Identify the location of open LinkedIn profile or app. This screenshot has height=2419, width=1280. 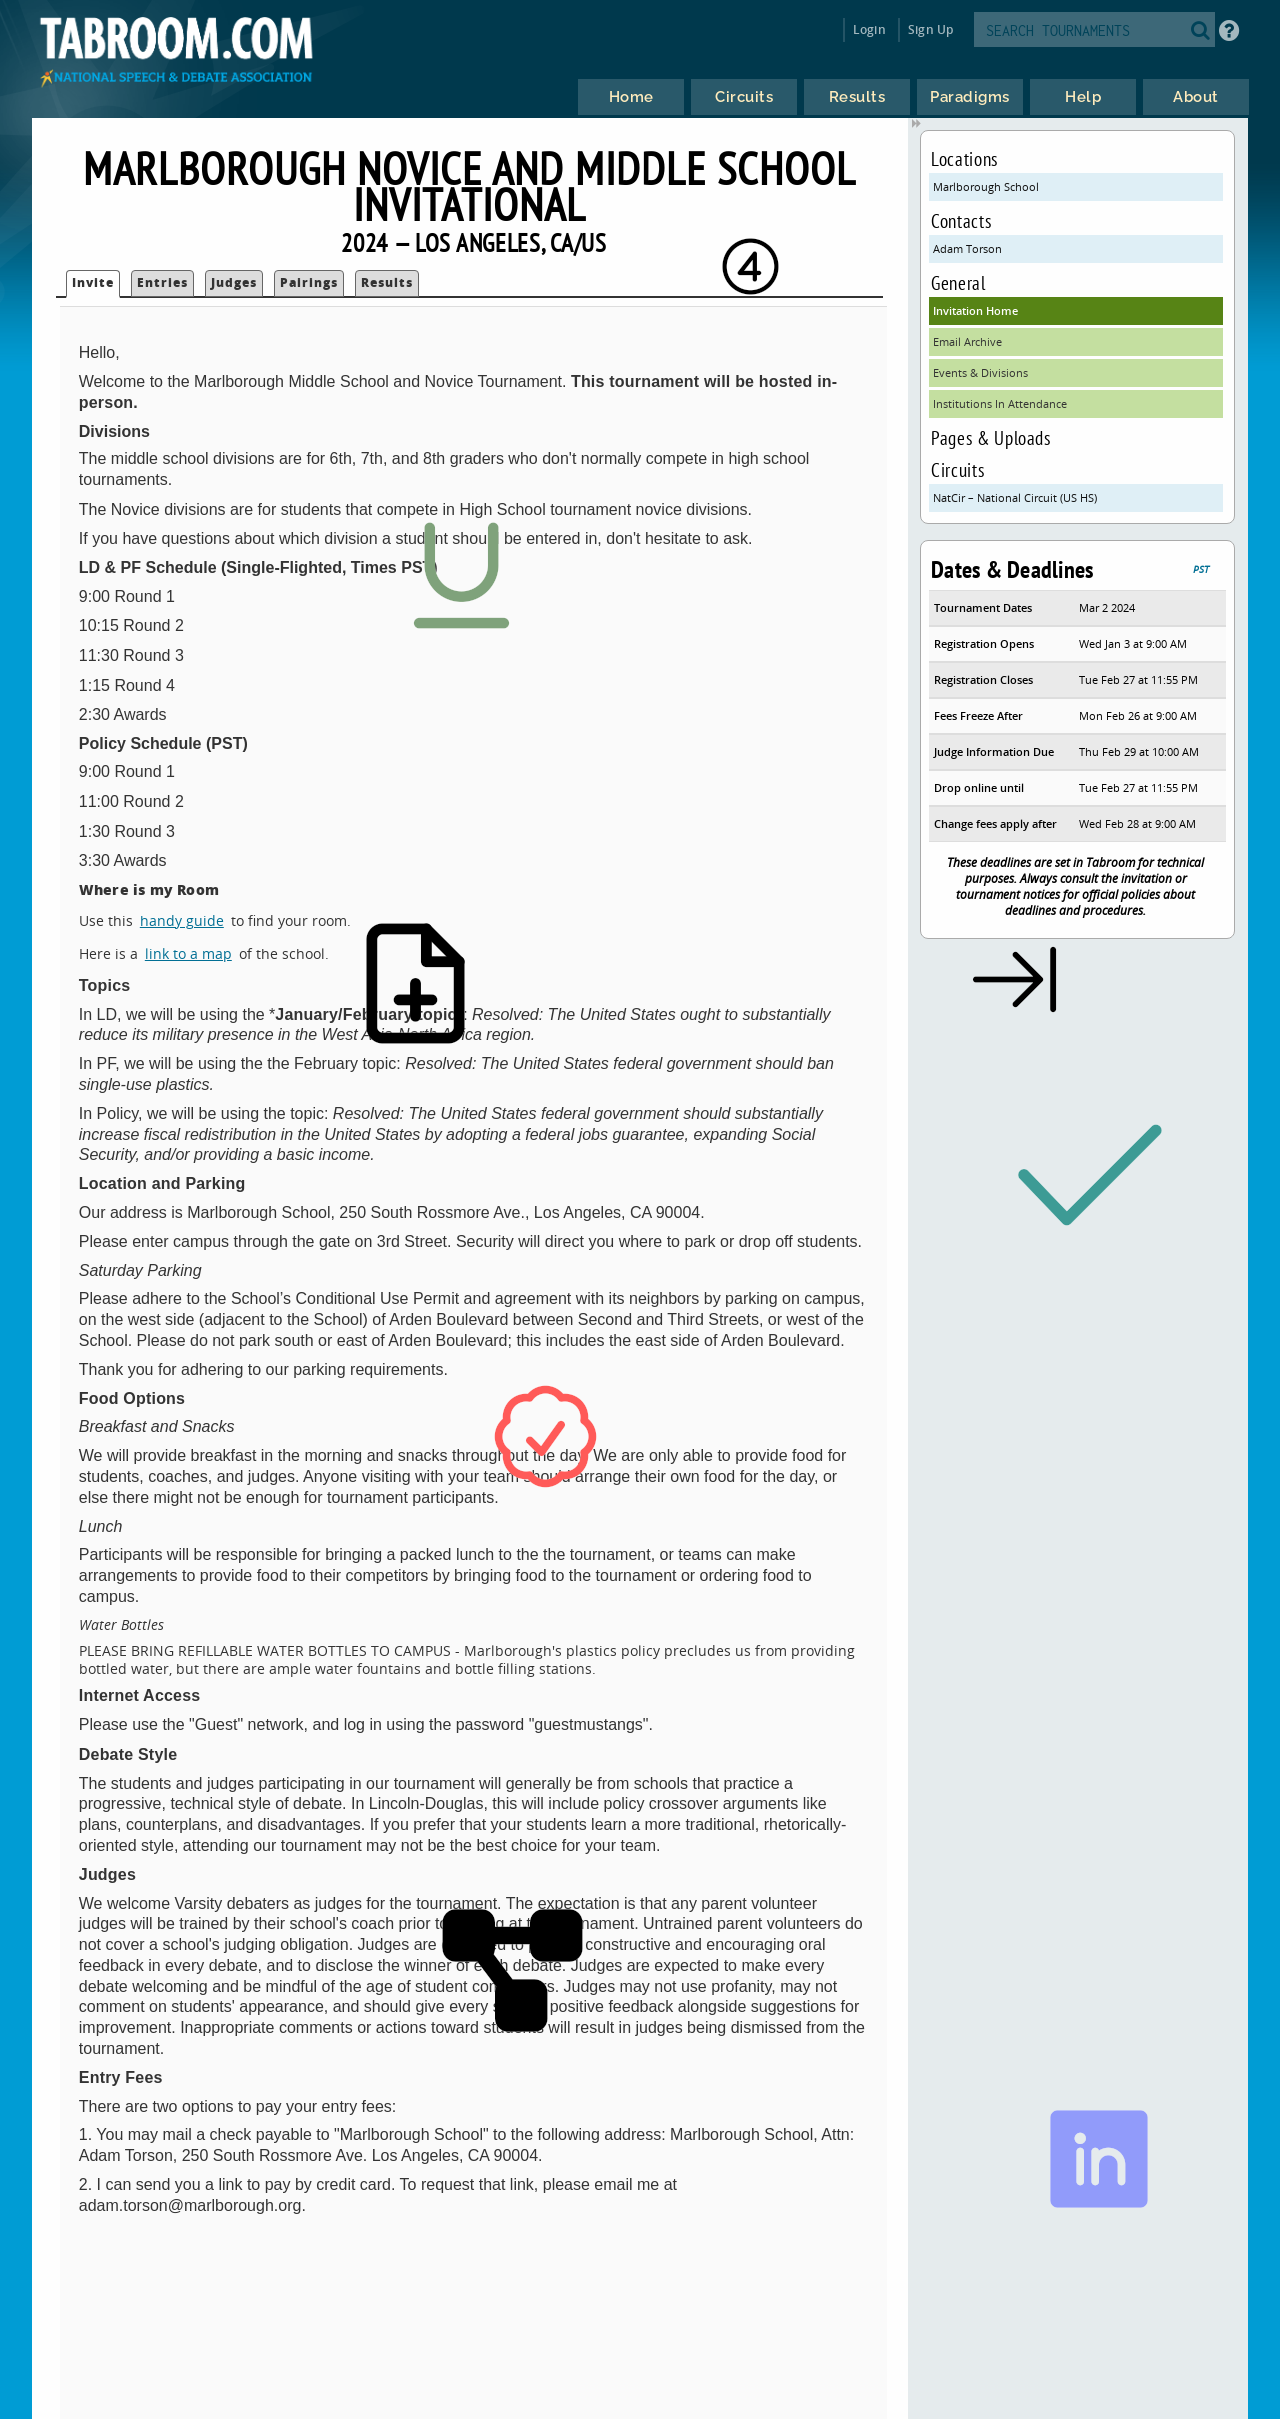
(1099, 2159).